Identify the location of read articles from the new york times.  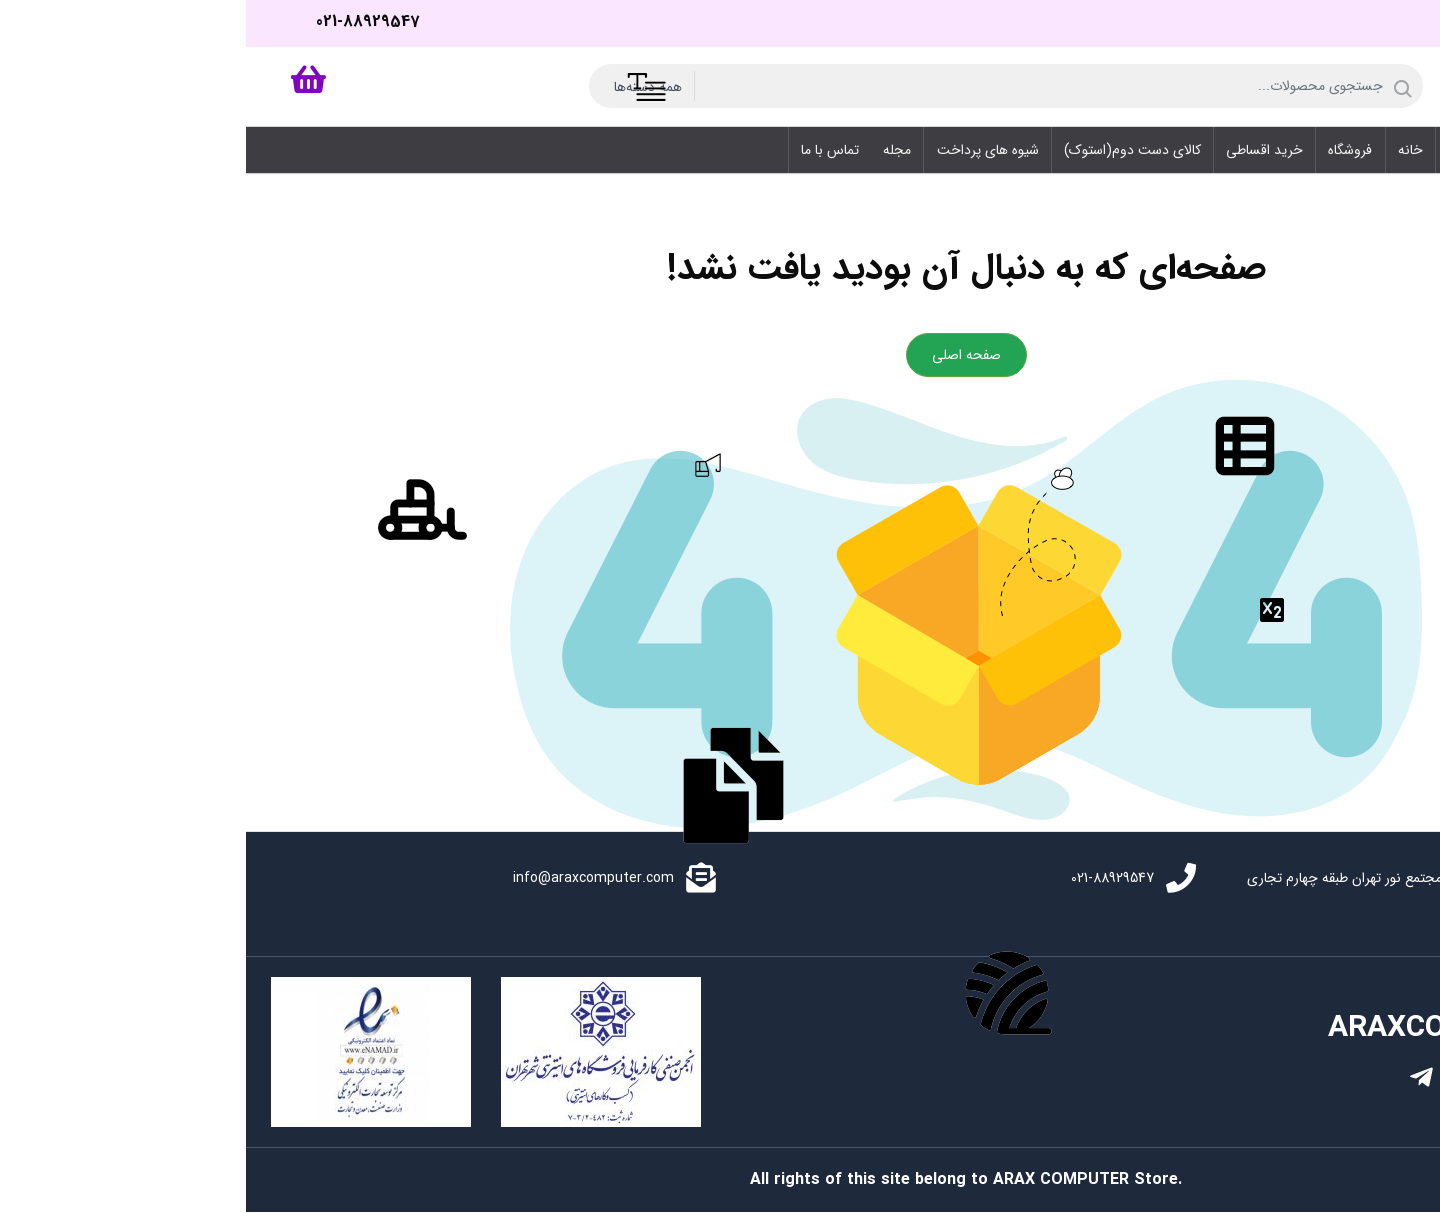
(646, 87).